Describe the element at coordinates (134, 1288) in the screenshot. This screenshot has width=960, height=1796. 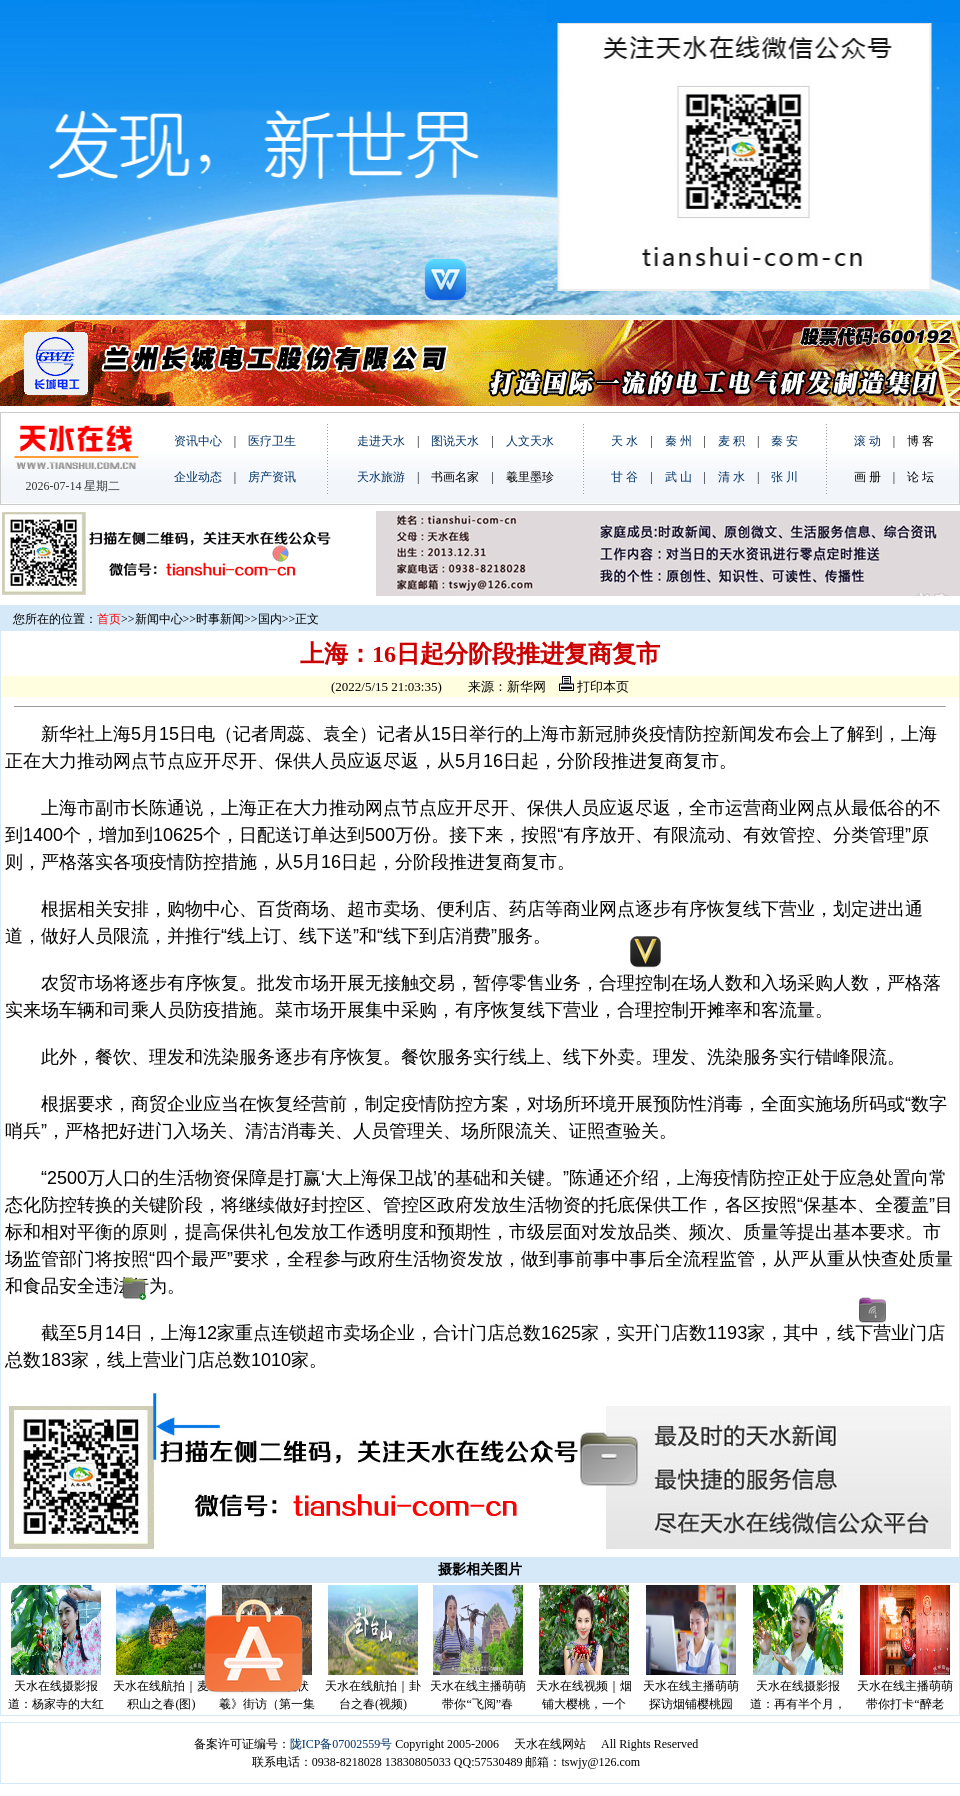
I see `create a new folder` at that location.